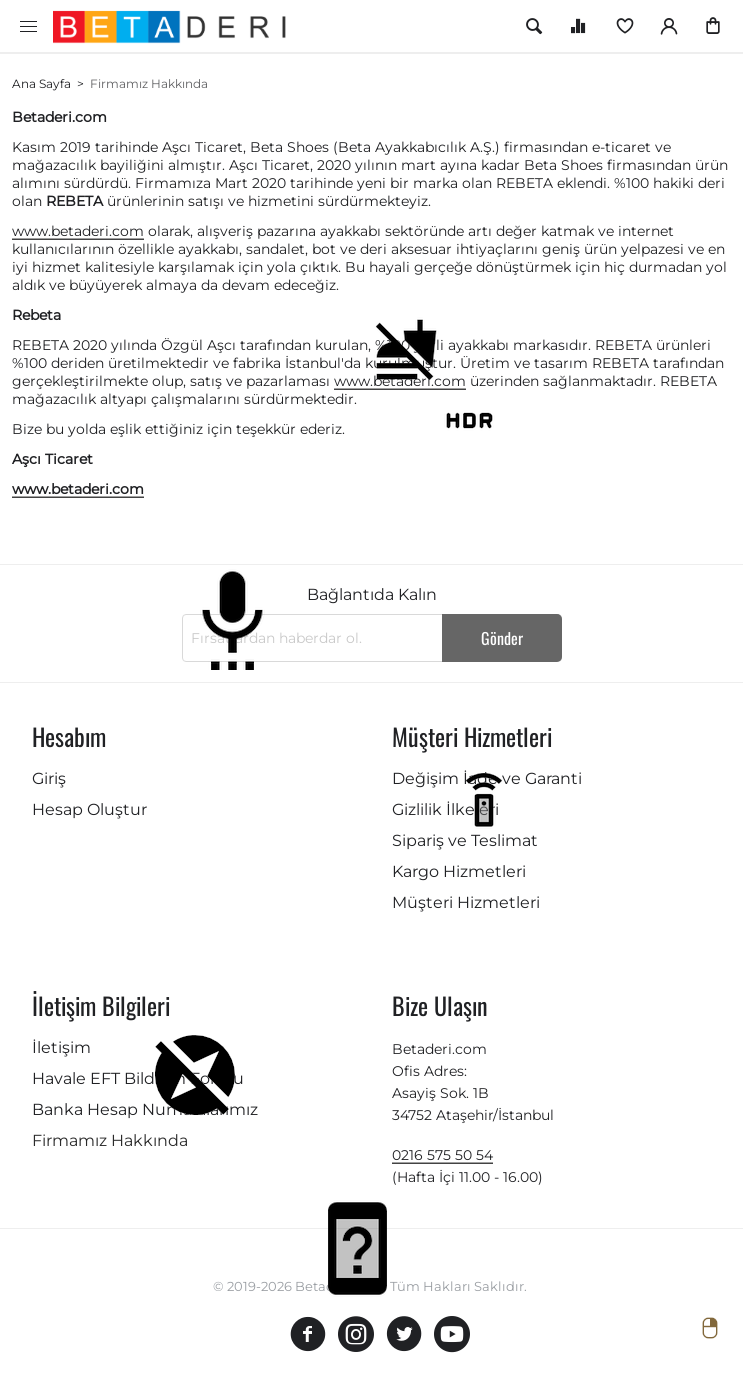 The width and height of the screenshot is (743, 1387). What do you see at coordinates (232, 618) in the screenshot?
I see `access voice input settings` at bounding box center [232, 618].